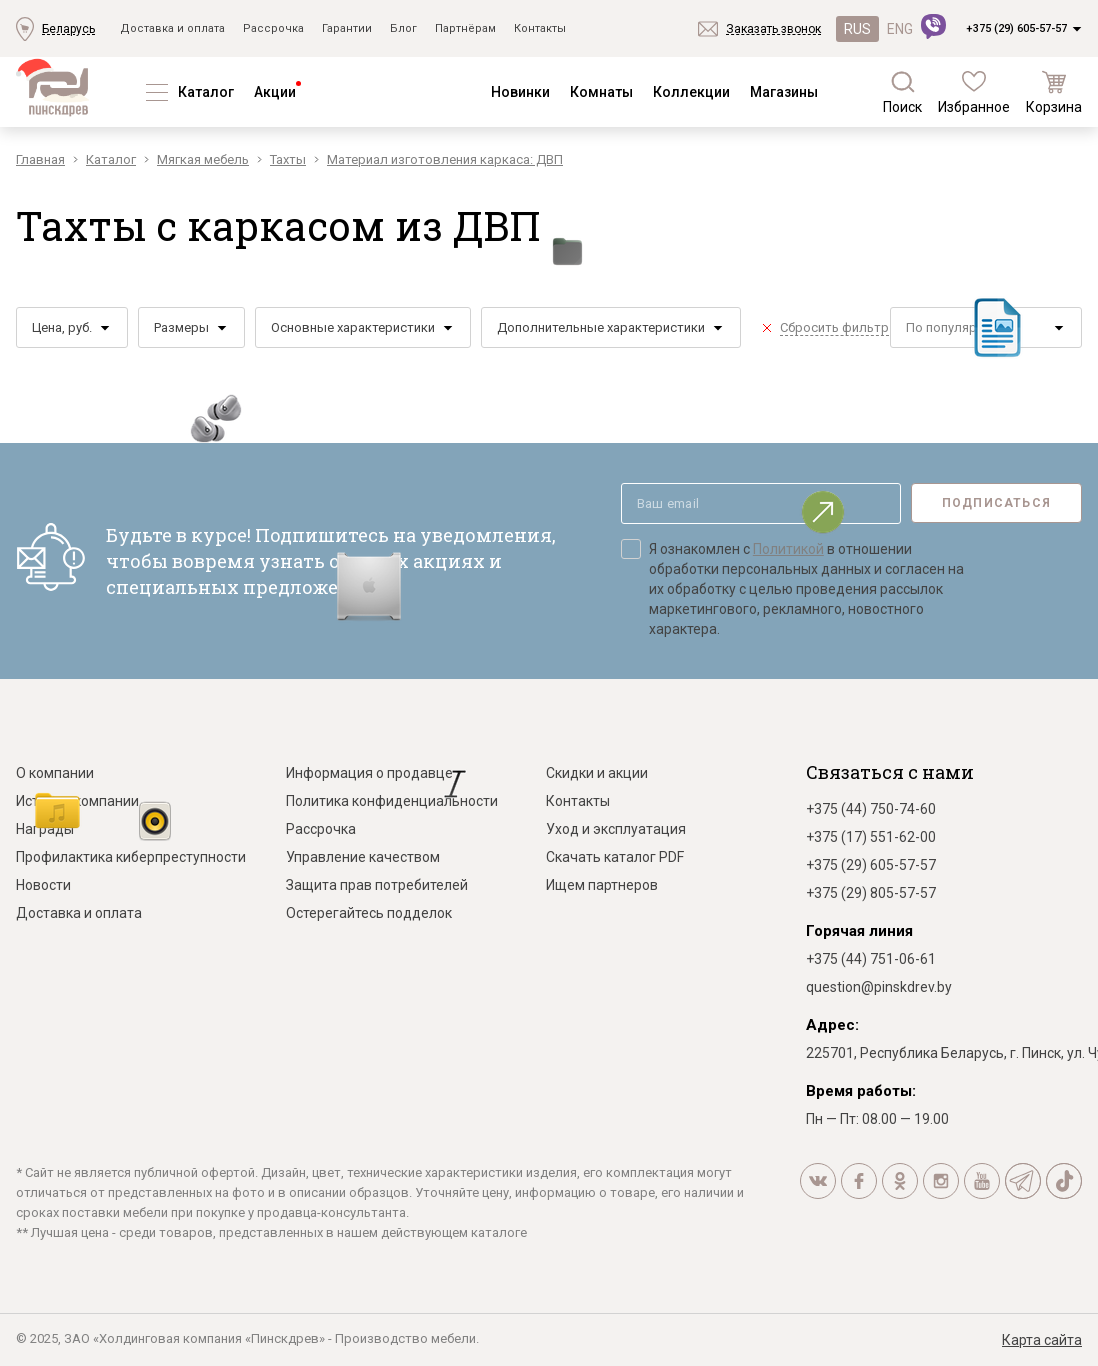  What do you see at coordinates (155, 821) in the screenshot?
I see `access system sound settings` at bounding box center [155, 821].